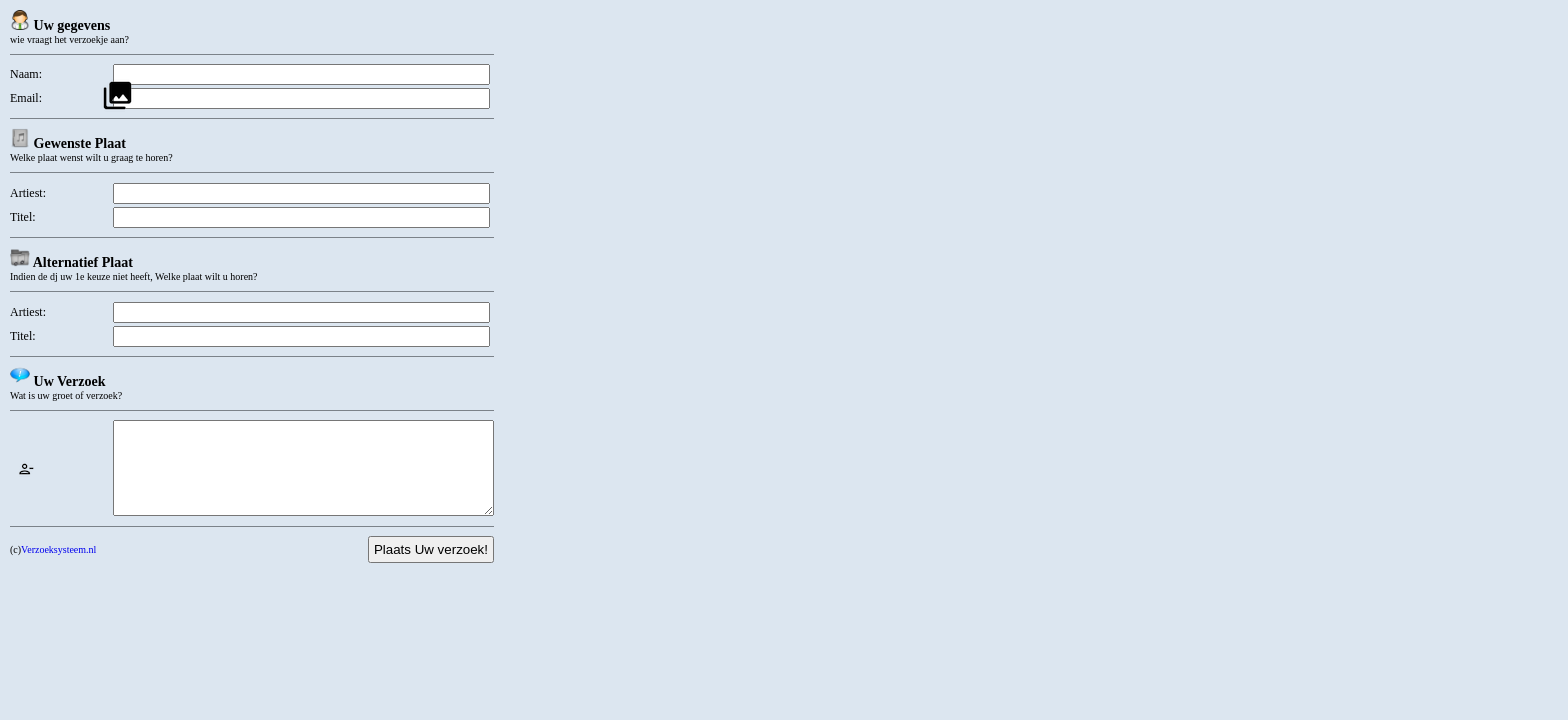  Describe the element at coordinates (117, 95) in the screenshot. I see `view photo collections or albums` at that location.